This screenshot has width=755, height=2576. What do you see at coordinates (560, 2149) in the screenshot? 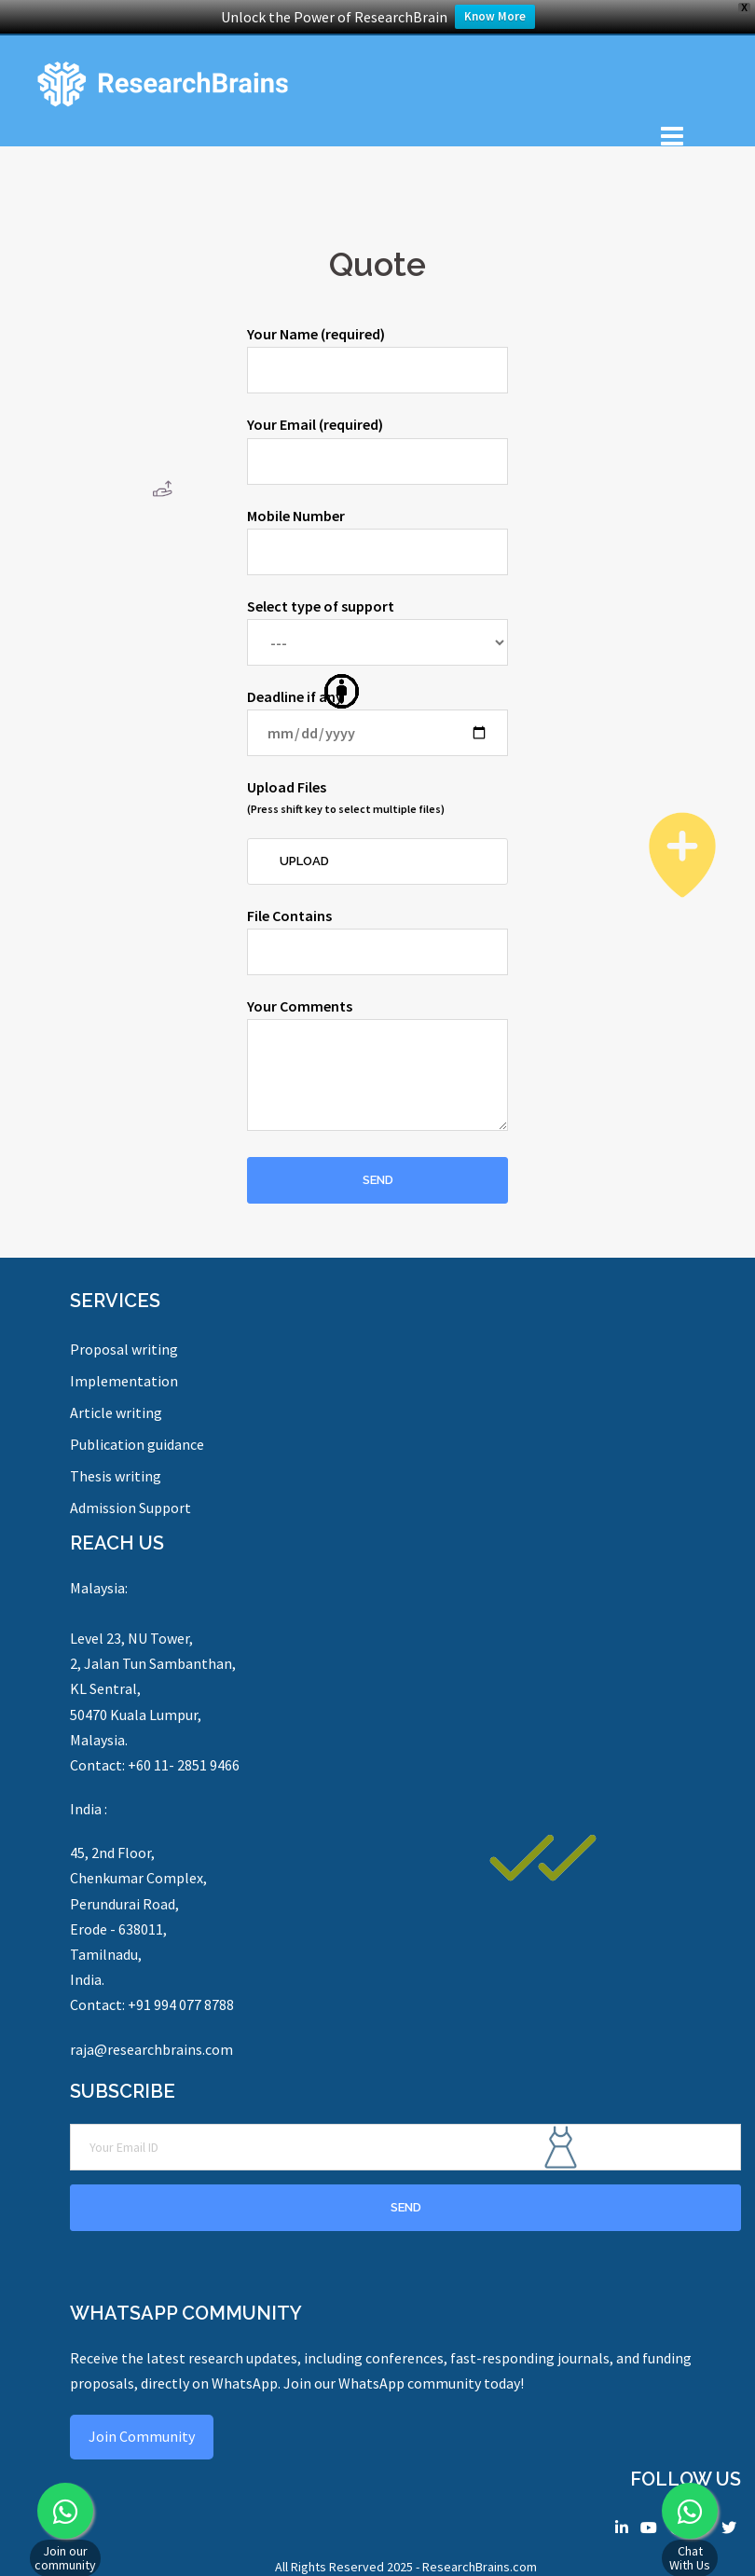
I see `browse women's clothing` at bounding box center [560, 2149].